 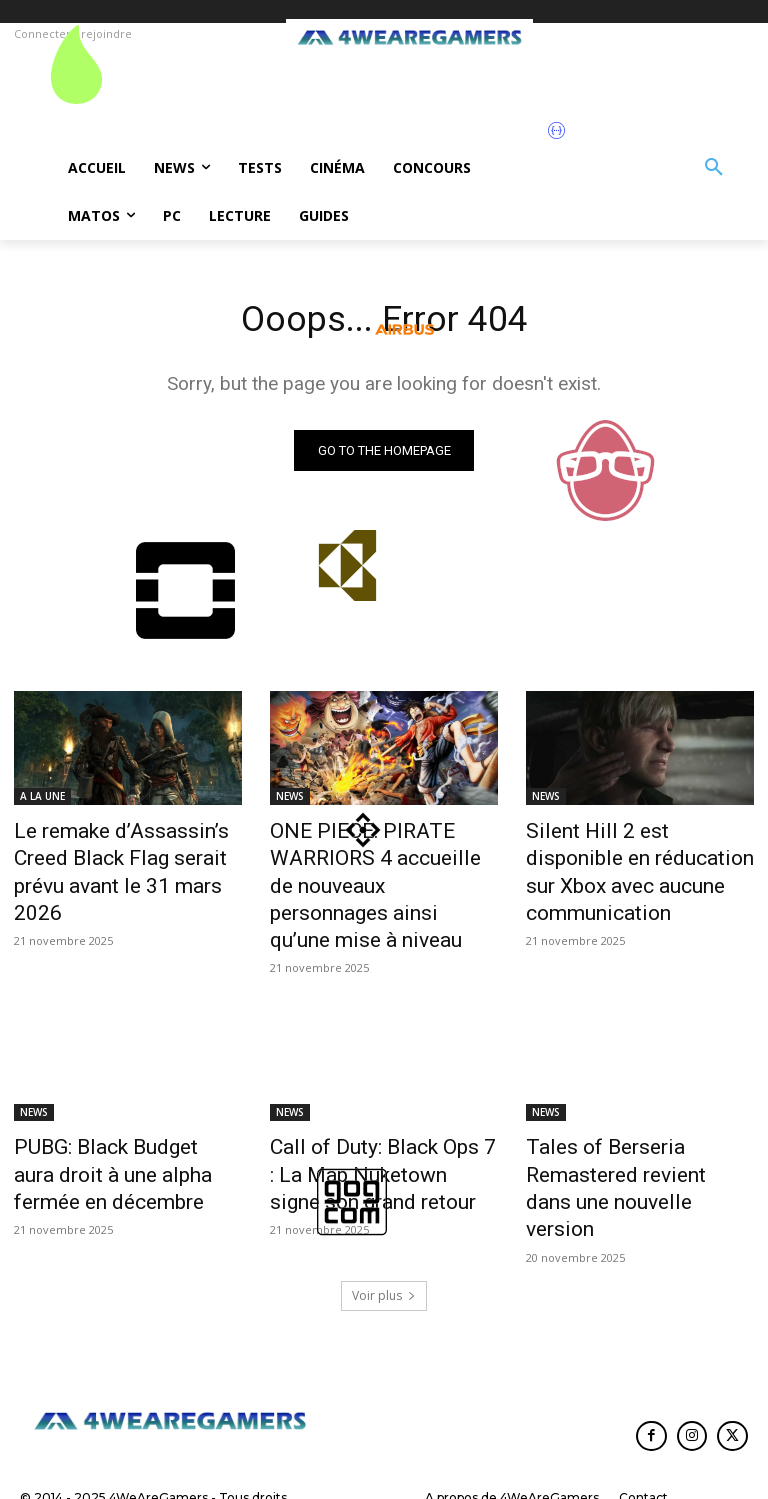 What do you see at coordinates (76, 64) in the screenshot?
I see `elixir programming language logo` at bounding box center [76, 64].